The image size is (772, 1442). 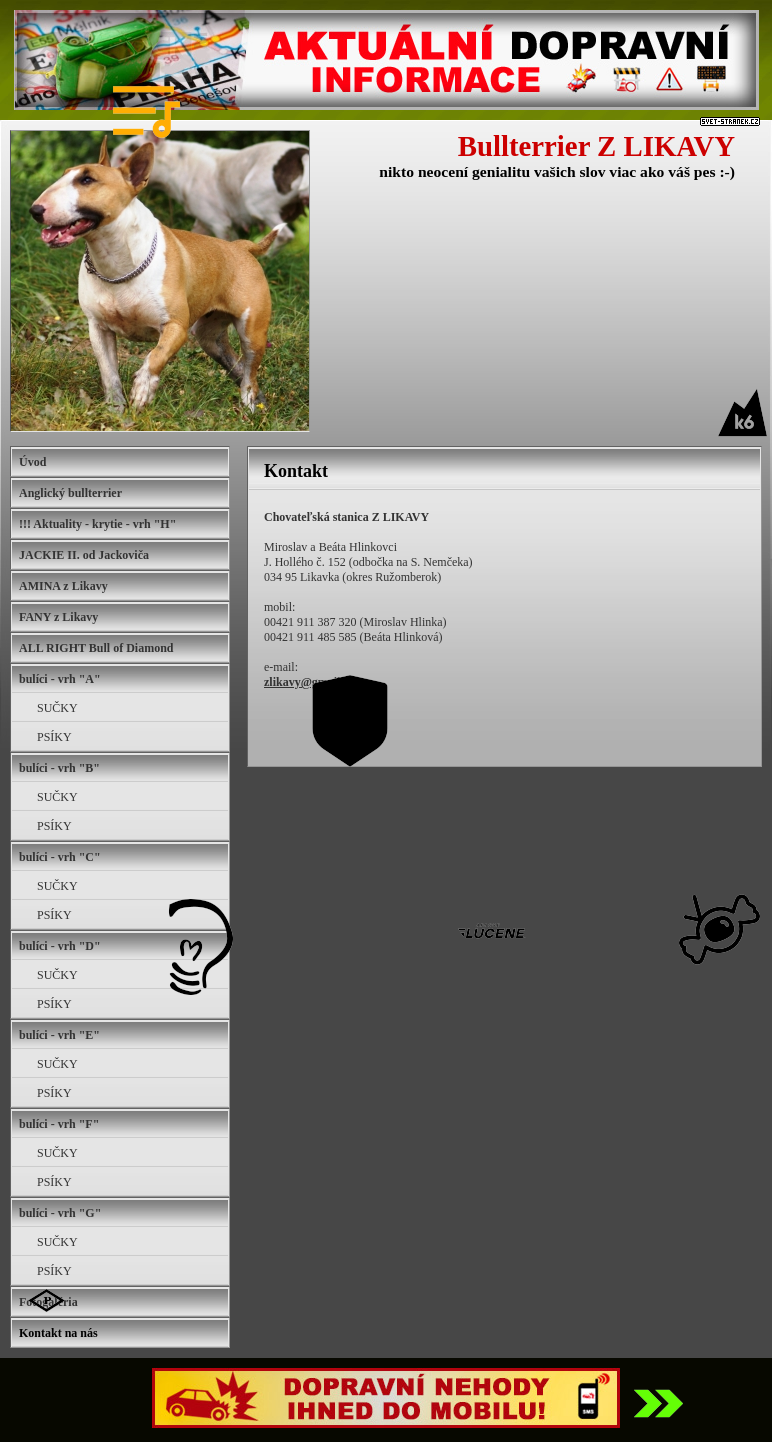 What do you see at coordinates (719, 929) in the screenshot?
I see `suitest logo - test automation platform branding` at bounding box center [719, 929].